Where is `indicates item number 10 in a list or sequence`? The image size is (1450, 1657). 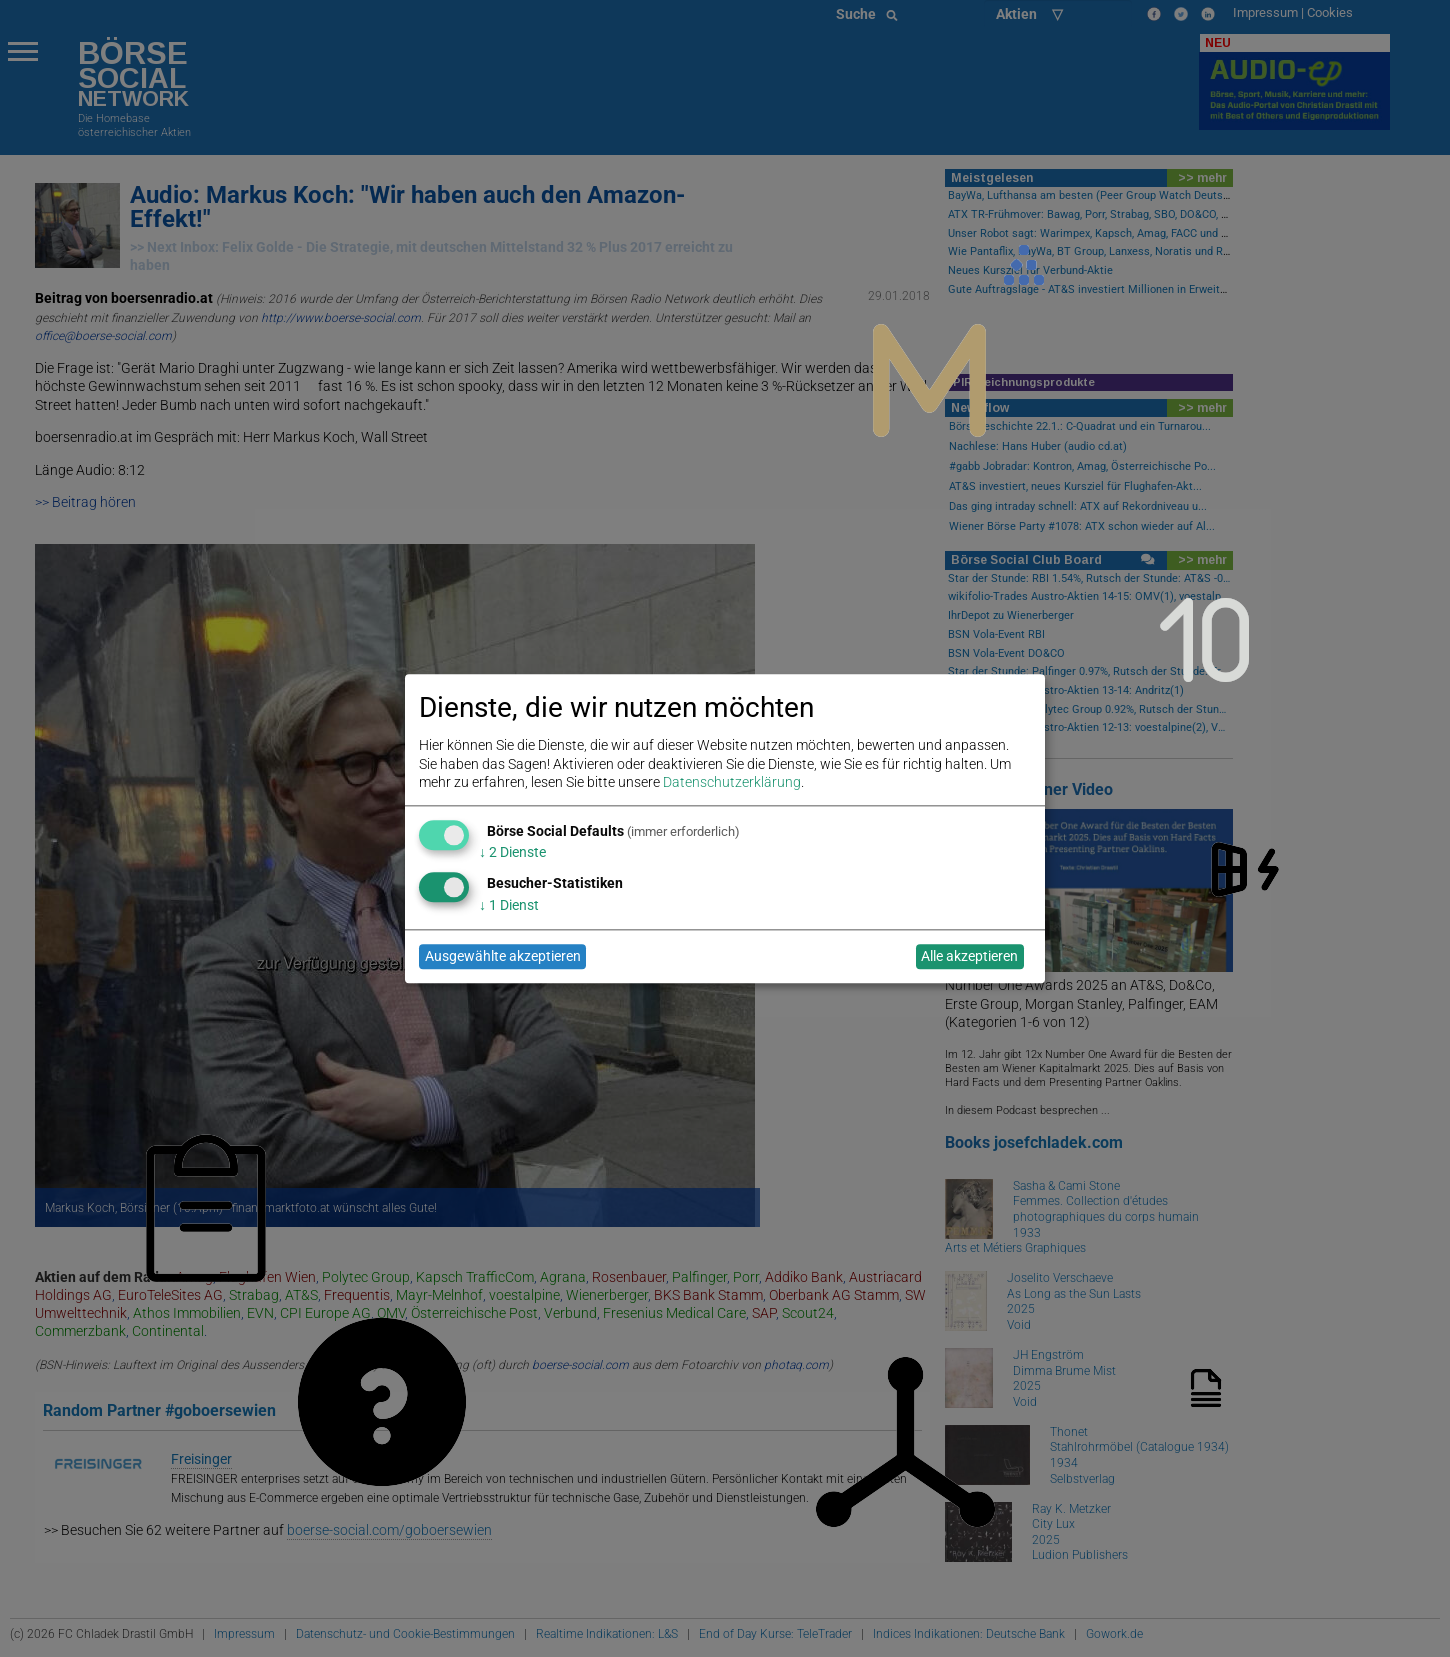
indicates item number 10 in a list or sequence is located at coordinates (1207, 640).